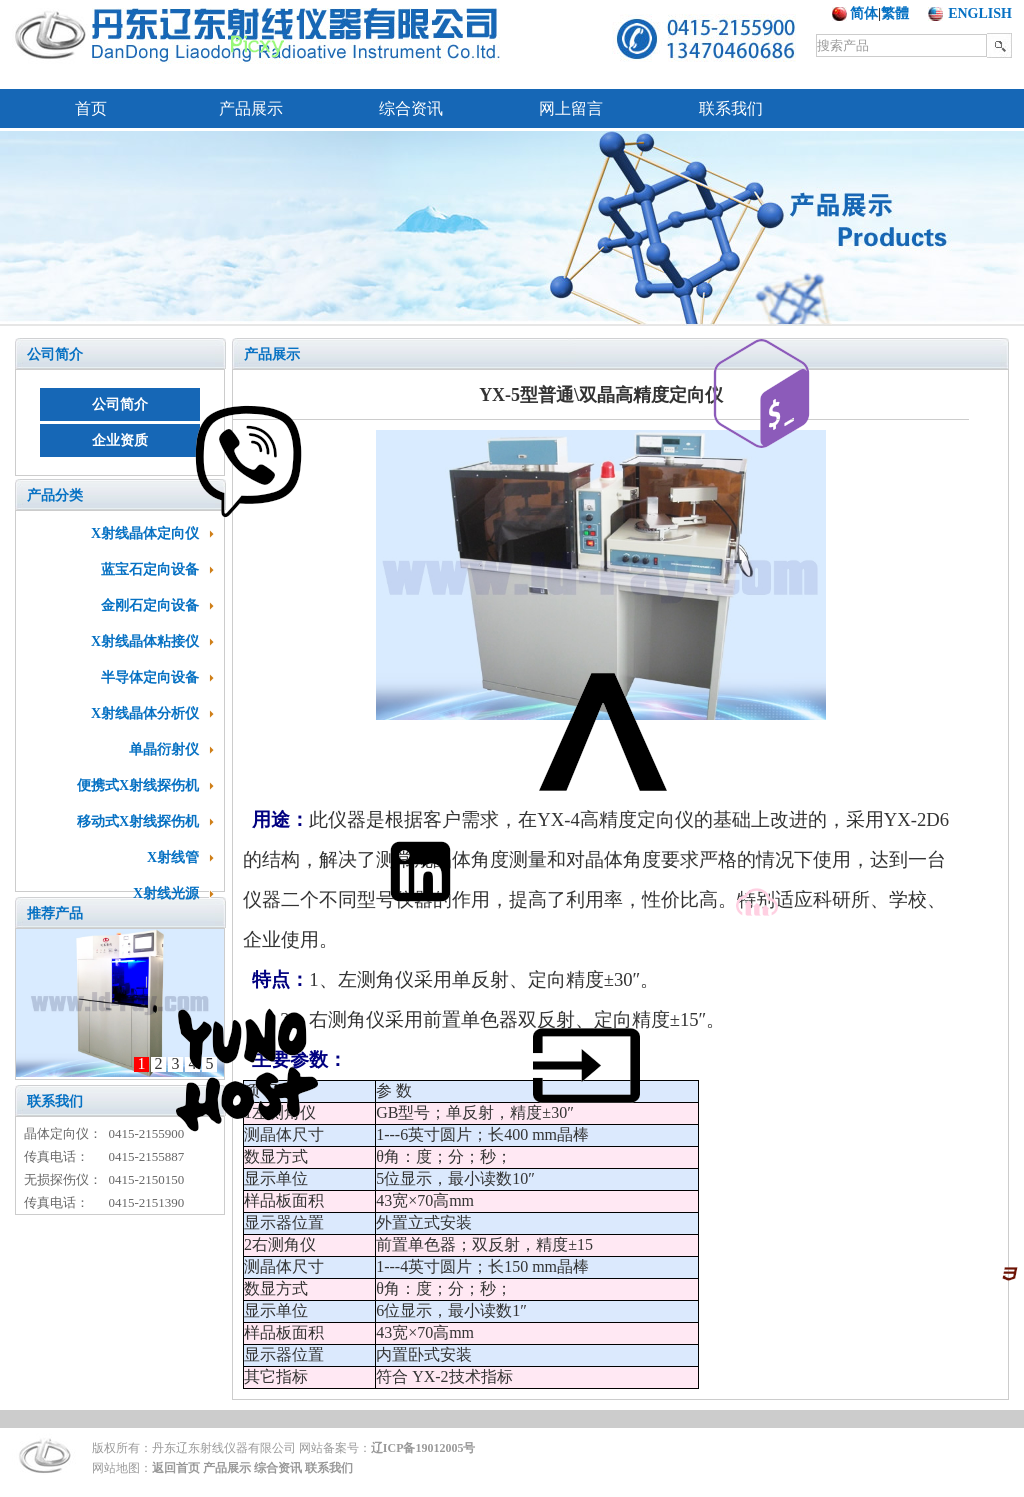  I want to click on open terminal or command line interface, so click(761, 393).